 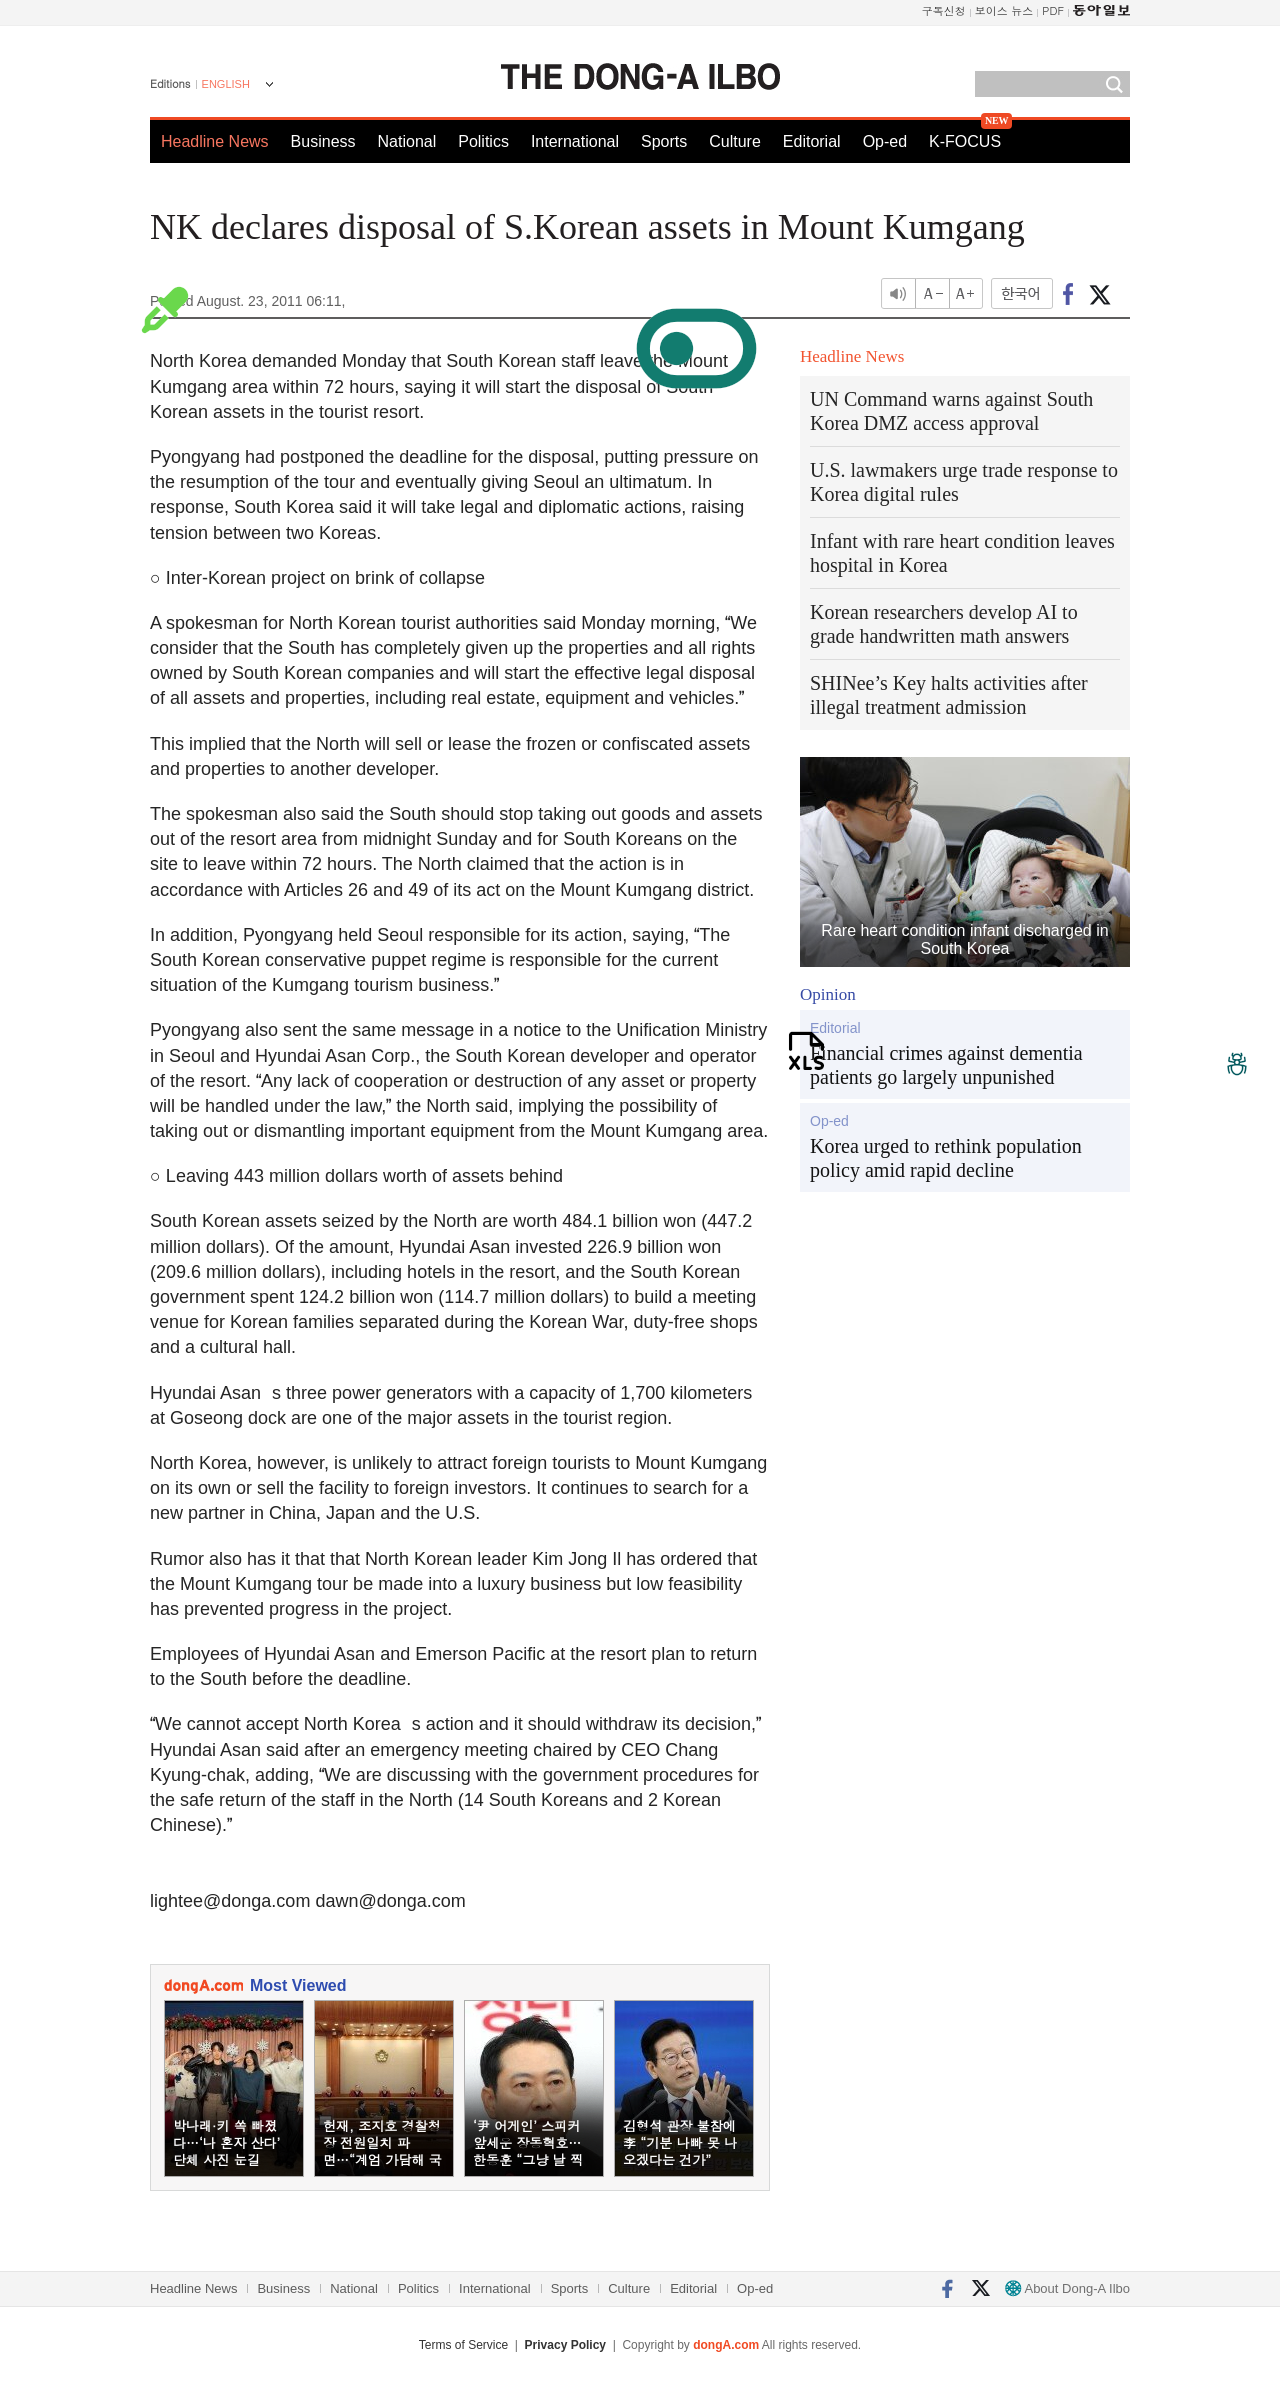 What do you see at coordinates (165, 310) in the screenshot?
I see `pick a color from the canvas` at bounding box center [165, 310].